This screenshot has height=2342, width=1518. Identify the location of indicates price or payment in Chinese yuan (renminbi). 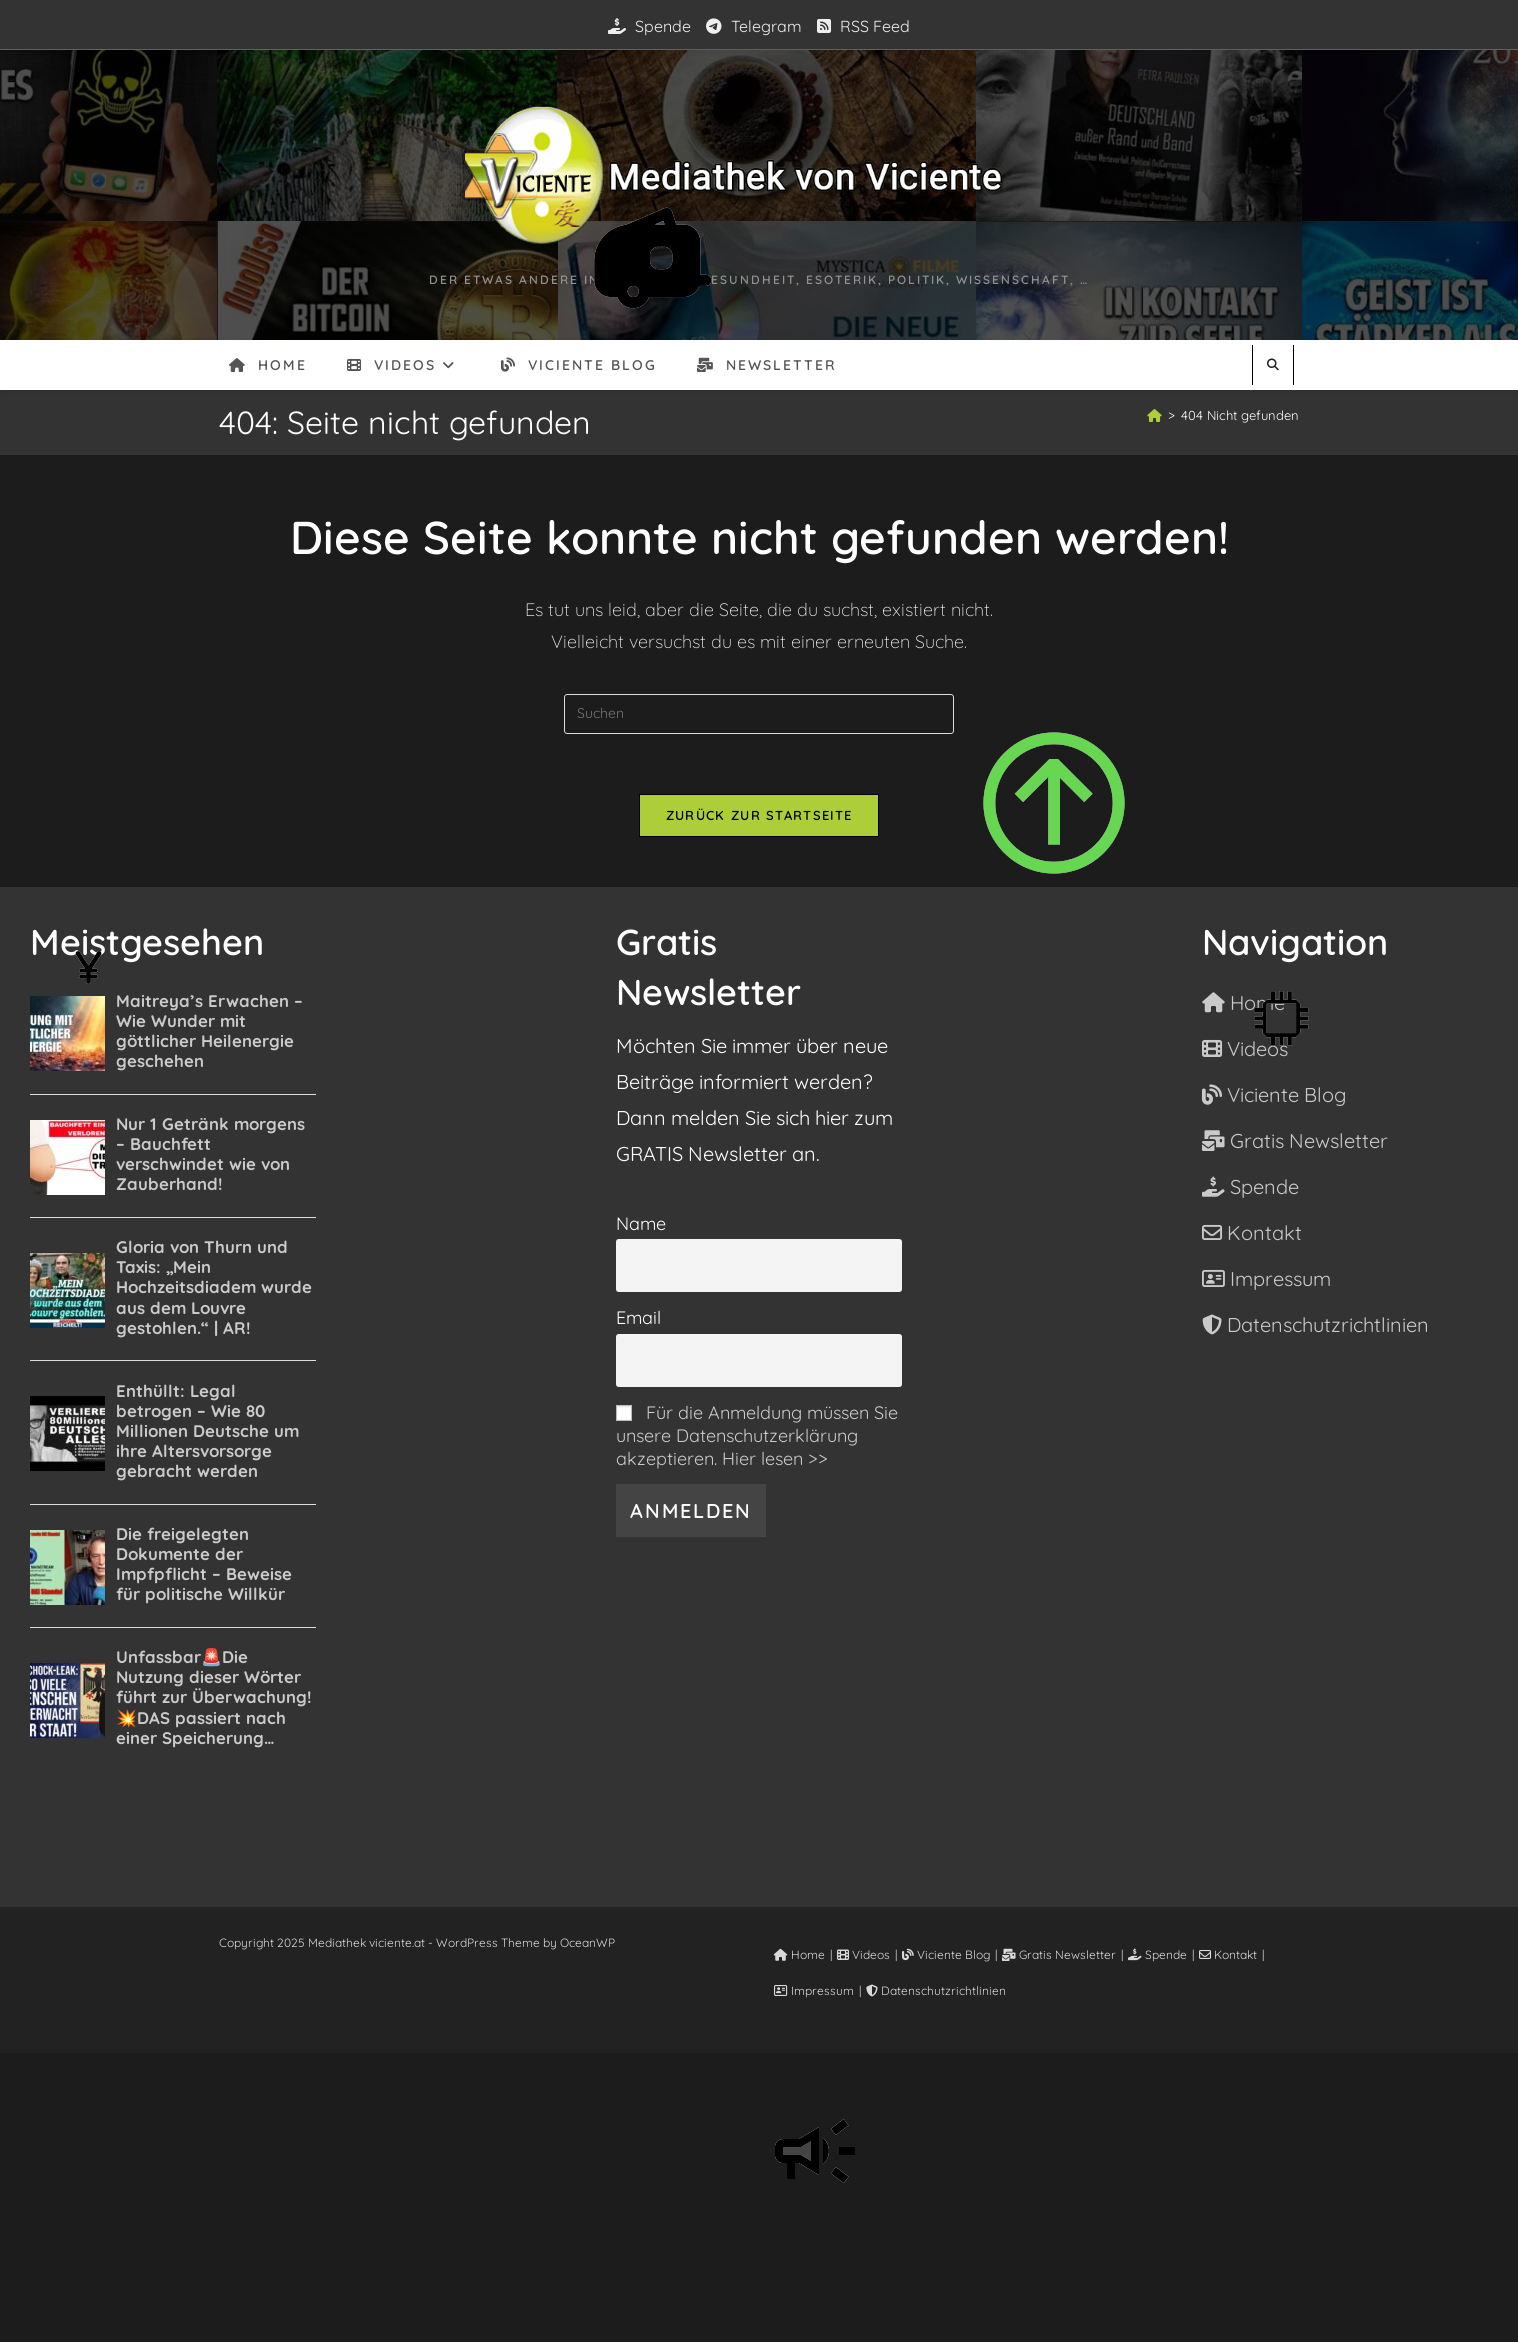
(88, 967).